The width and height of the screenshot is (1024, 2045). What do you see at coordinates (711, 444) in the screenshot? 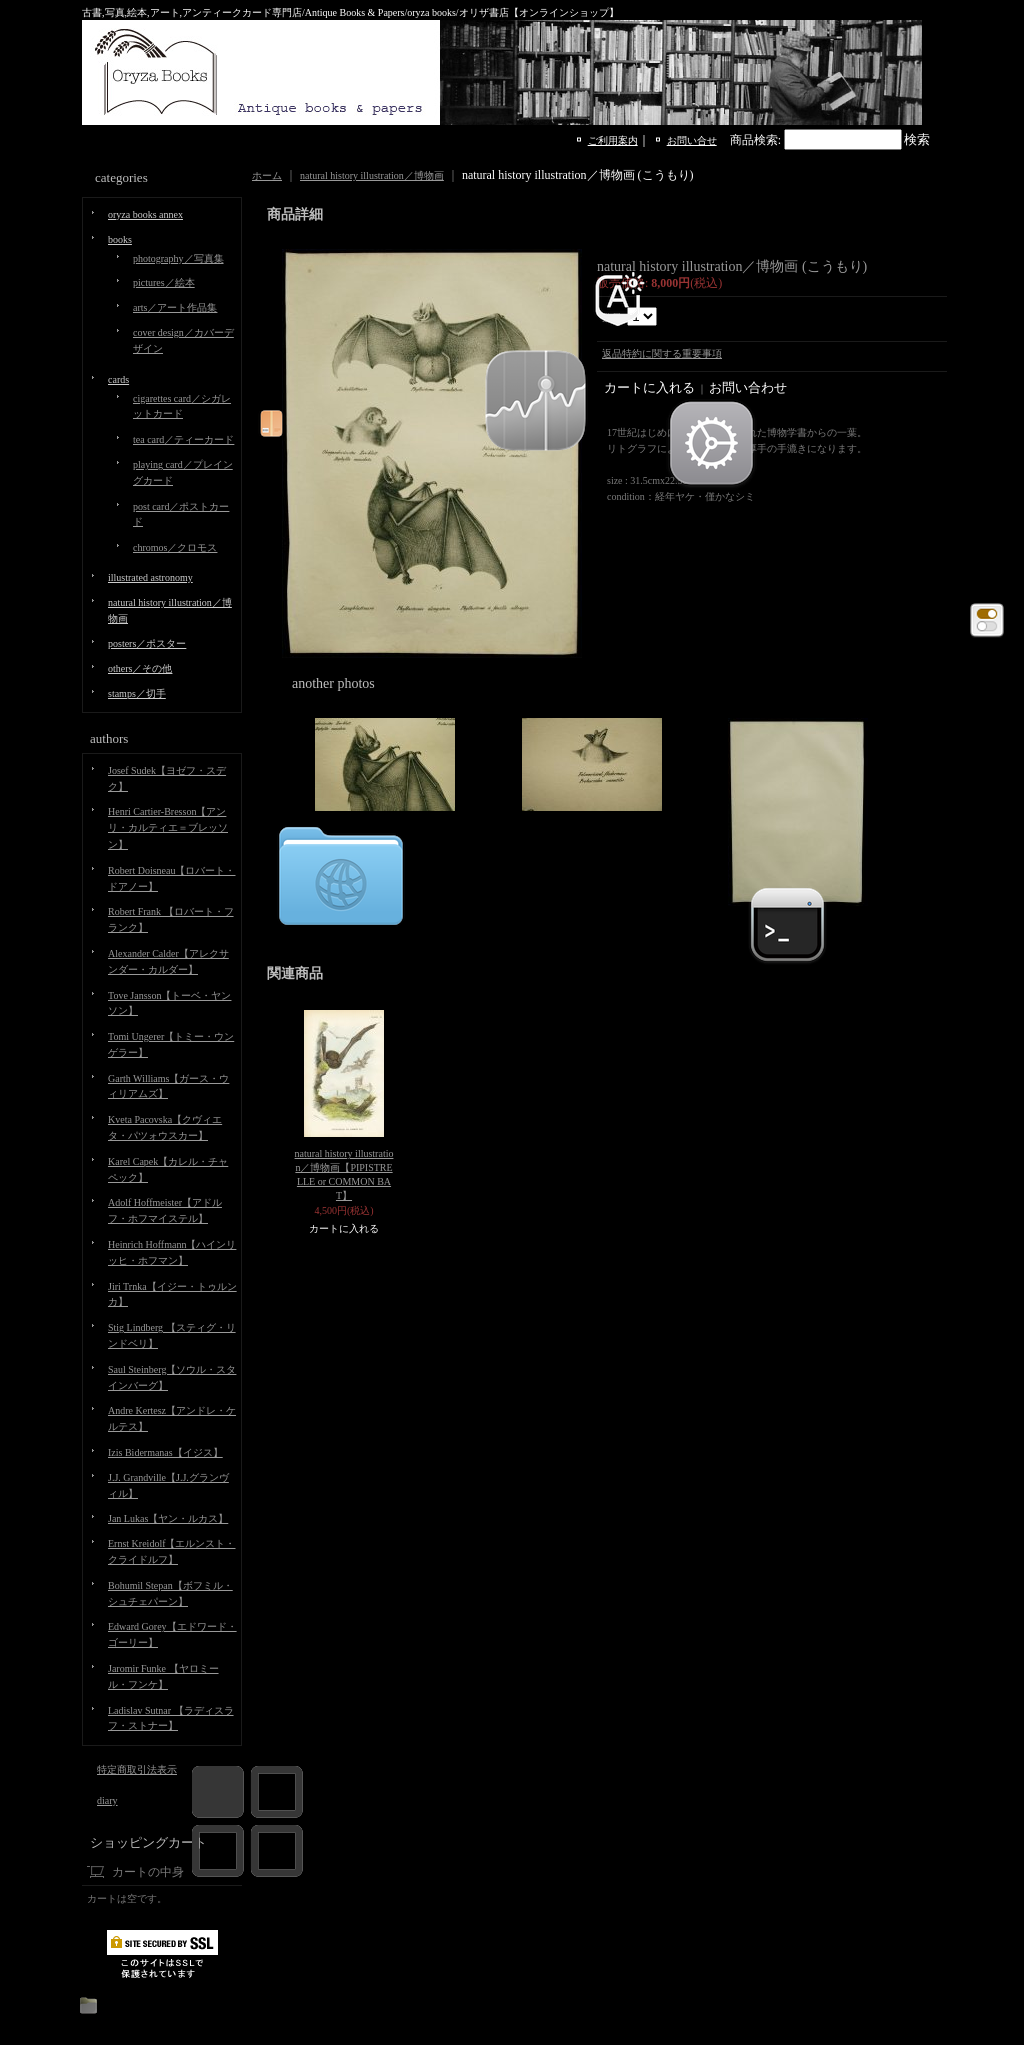
I see `open system preferences` at bounding box center [711, 444].